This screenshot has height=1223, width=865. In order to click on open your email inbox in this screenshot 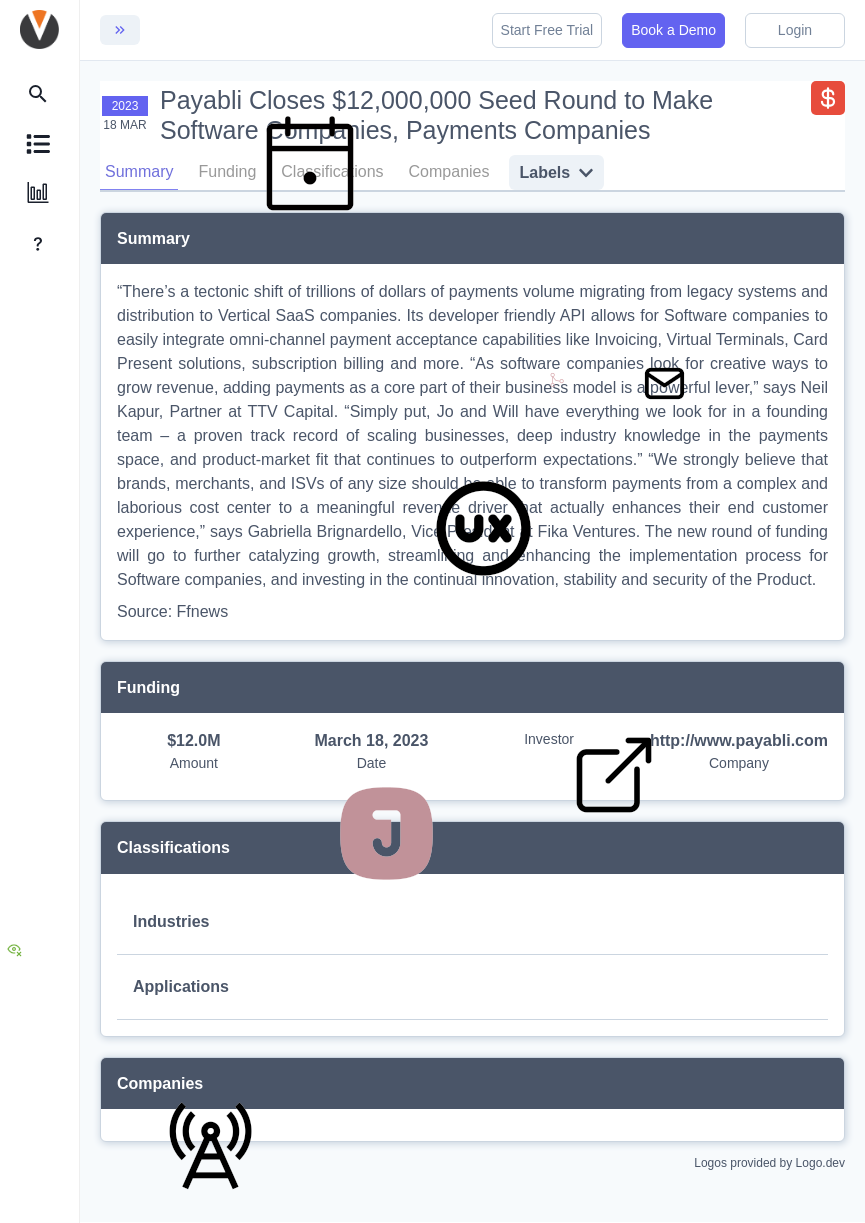, I will do `click(664, 383)`.